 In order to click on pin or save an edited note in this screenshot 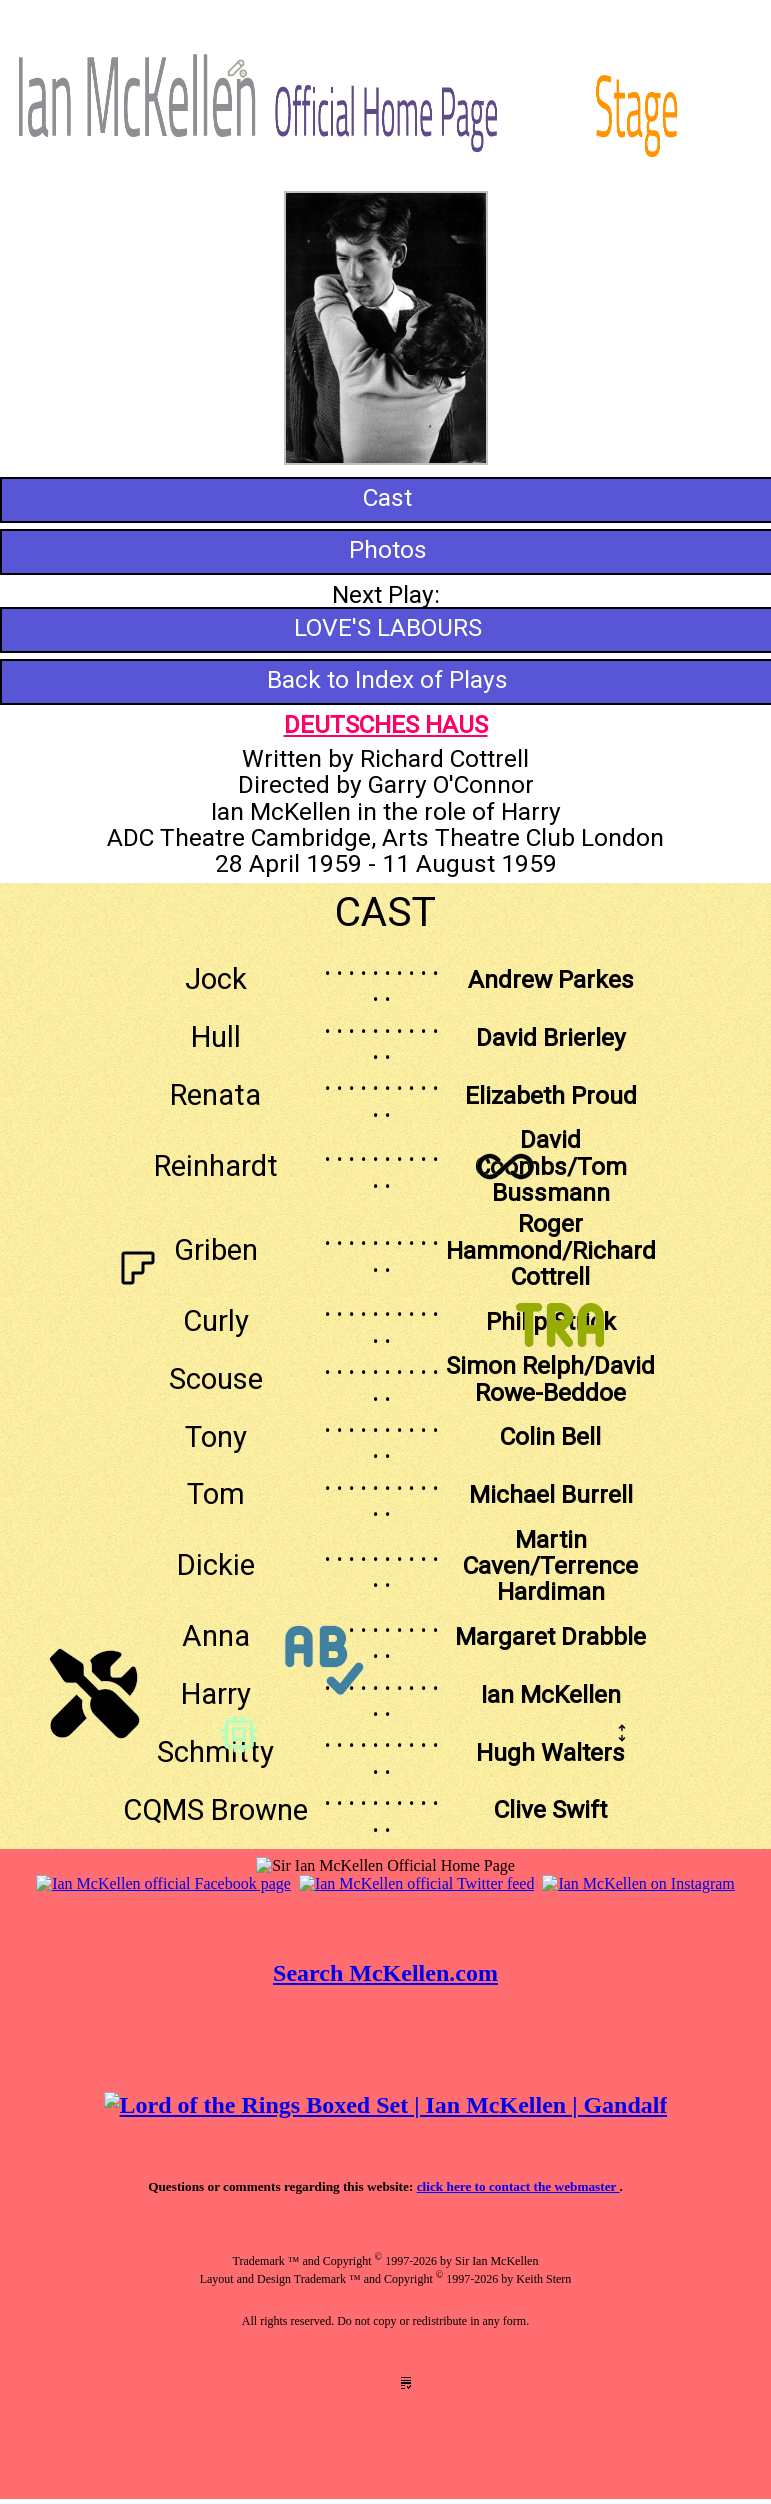, I will do `click(236, 67)`.